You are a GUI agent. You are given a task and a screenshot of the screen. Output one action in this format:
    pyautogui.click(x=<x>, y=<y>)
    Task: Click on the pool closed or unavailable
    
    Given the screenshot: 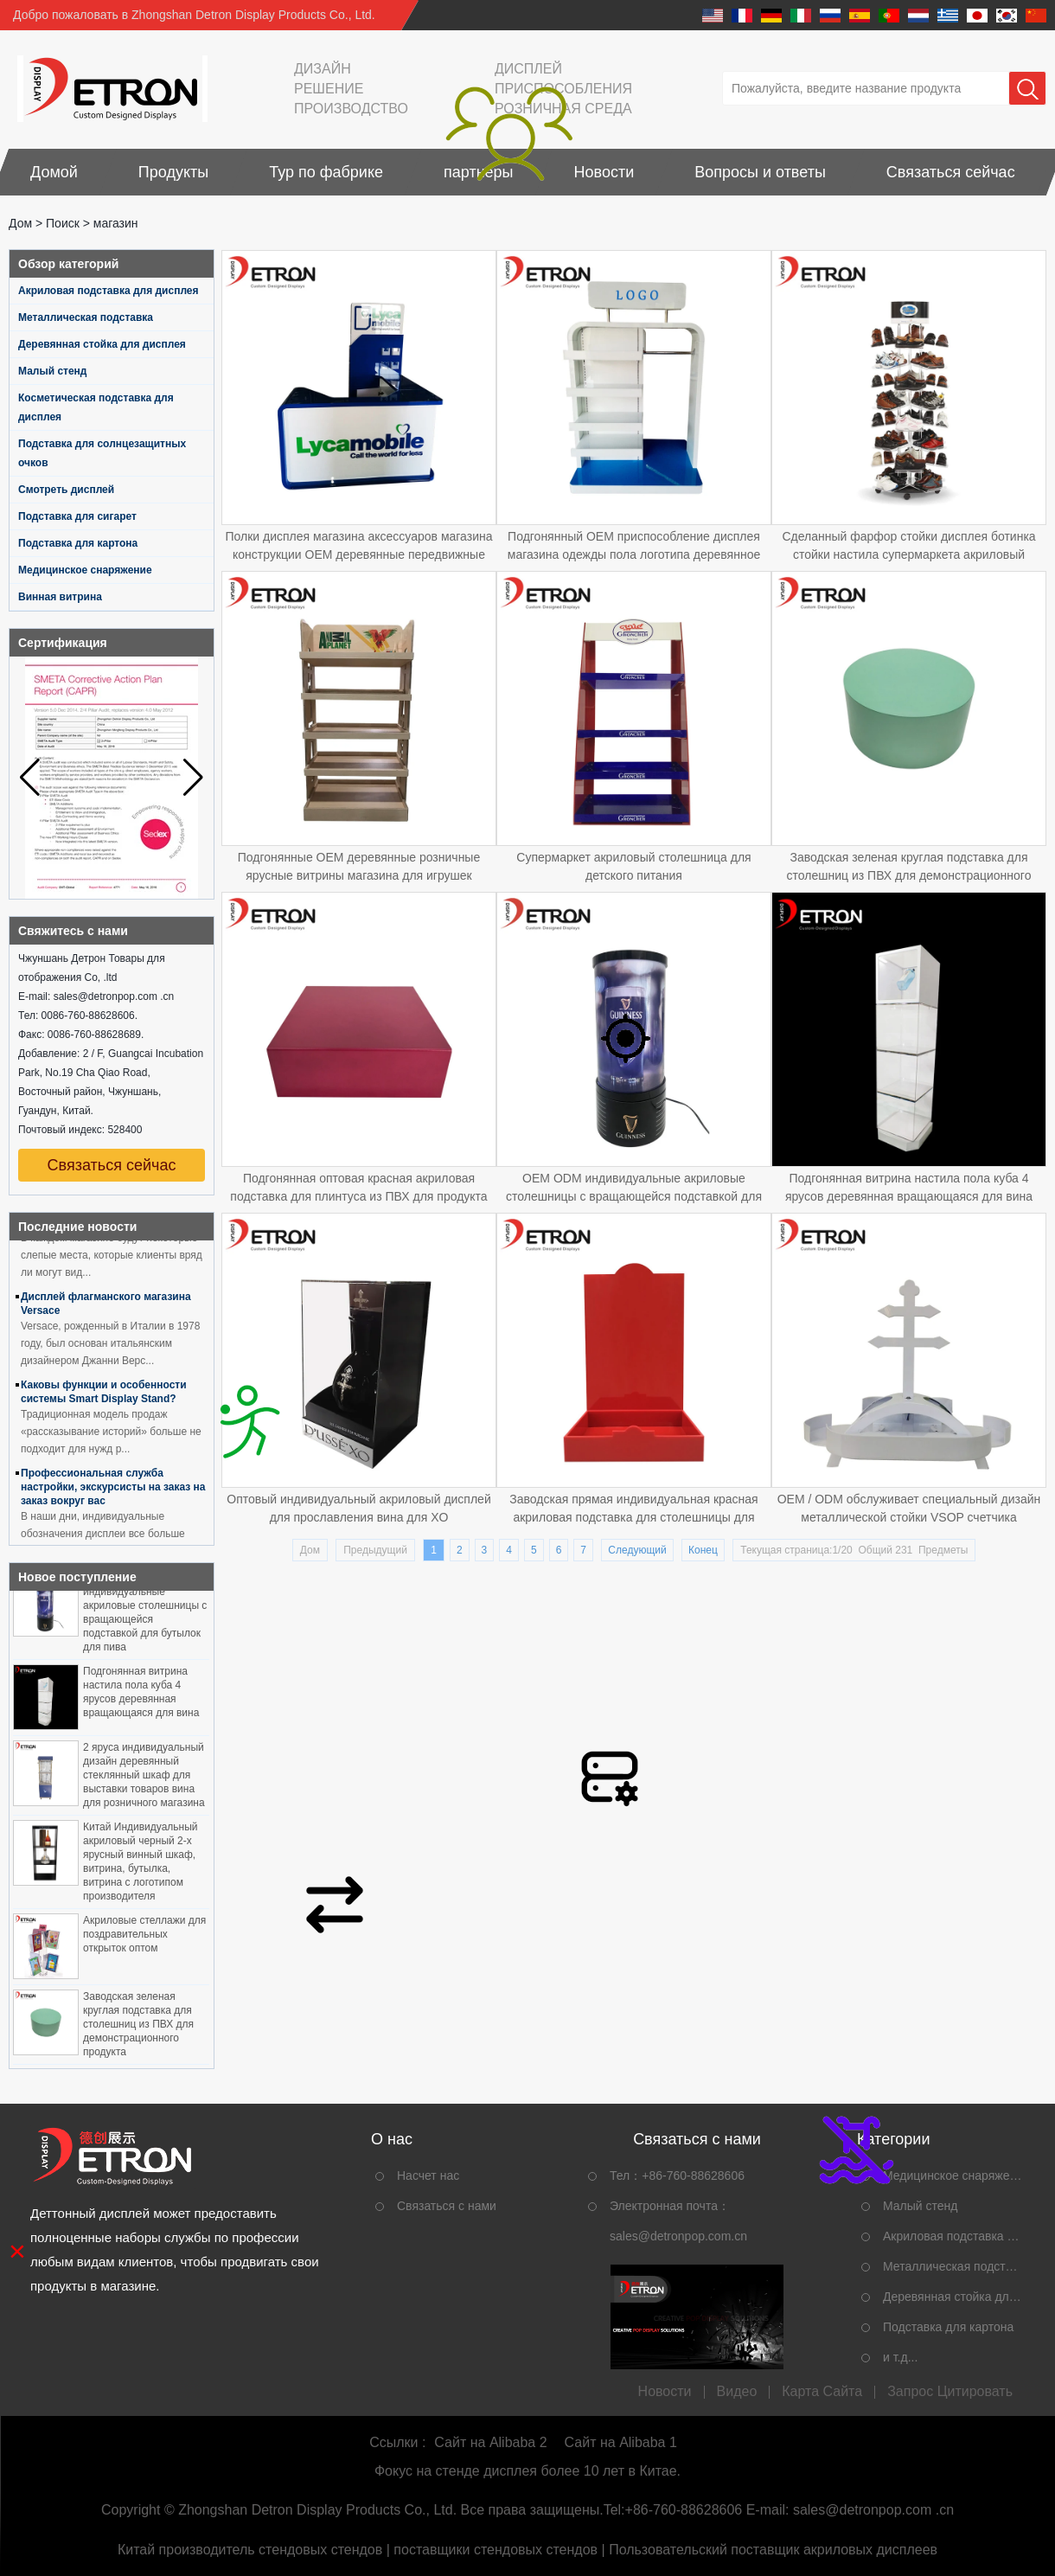 What is the action you would take?
    pyautogui.click(x=856, y=2150)
    